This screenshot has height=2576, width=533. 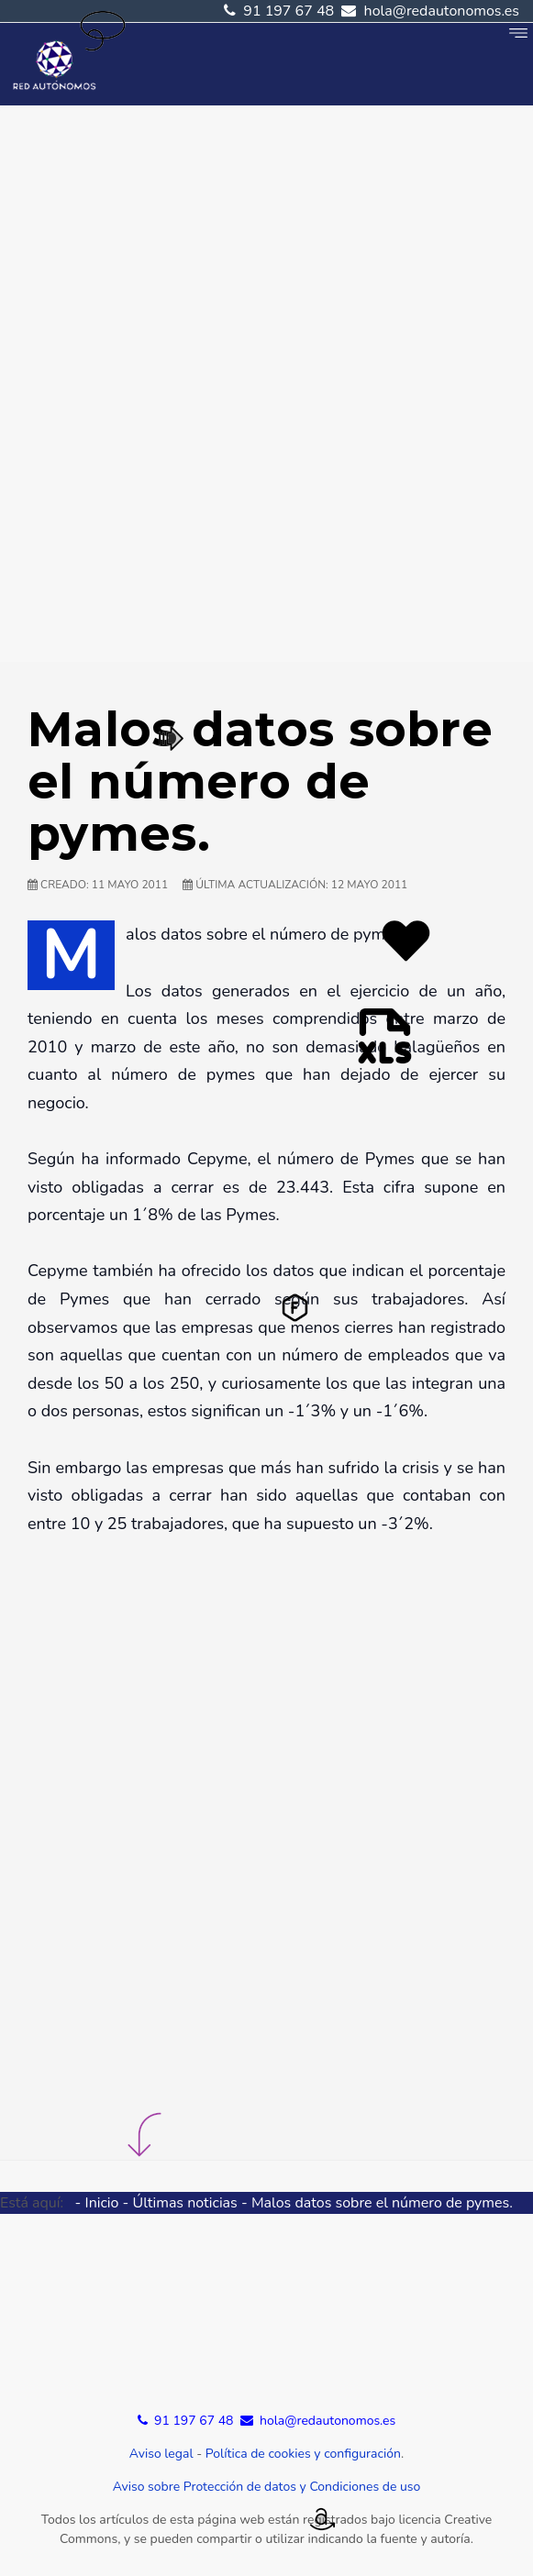 What do you see at coordinates (405, 939) in the screenshot?
I see `add item to favorites` at bounding box center [405, 939].